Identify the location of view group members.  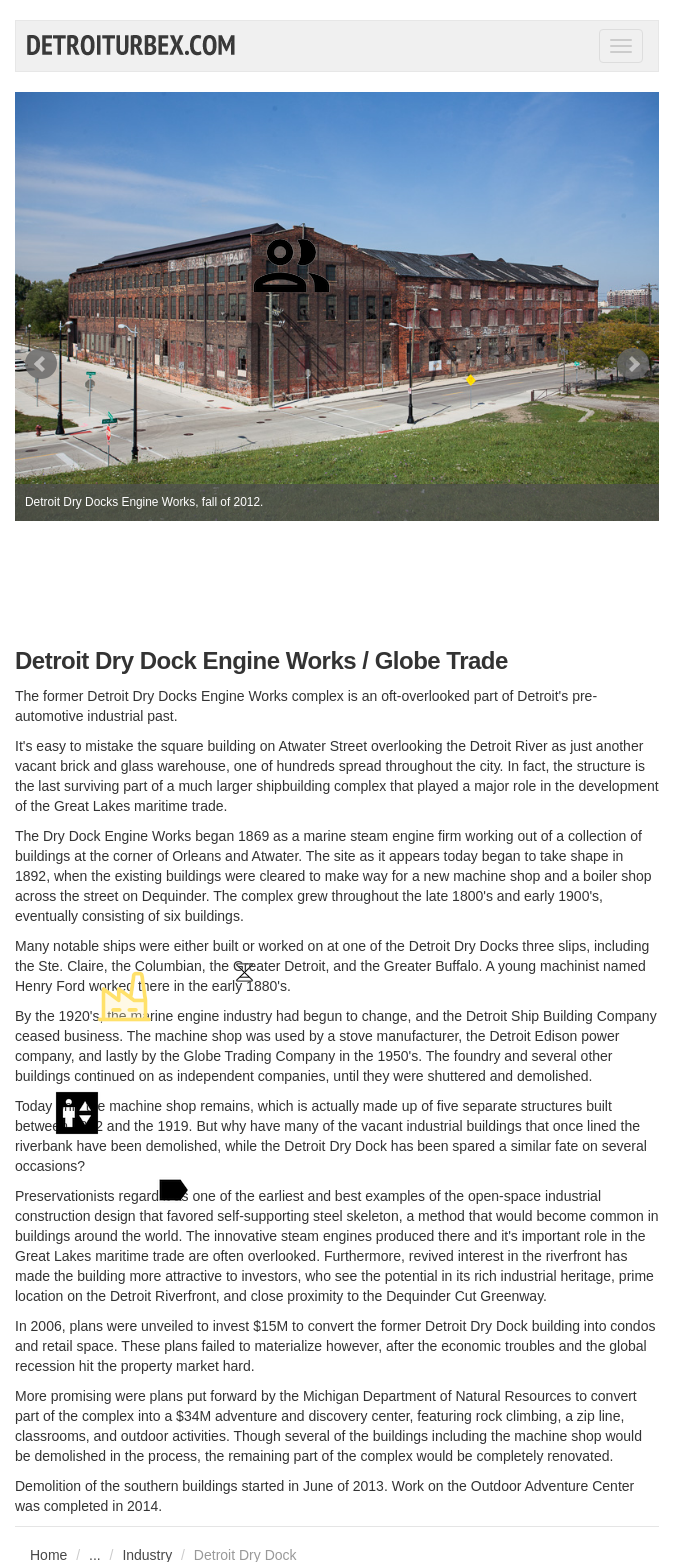
(291, 265).